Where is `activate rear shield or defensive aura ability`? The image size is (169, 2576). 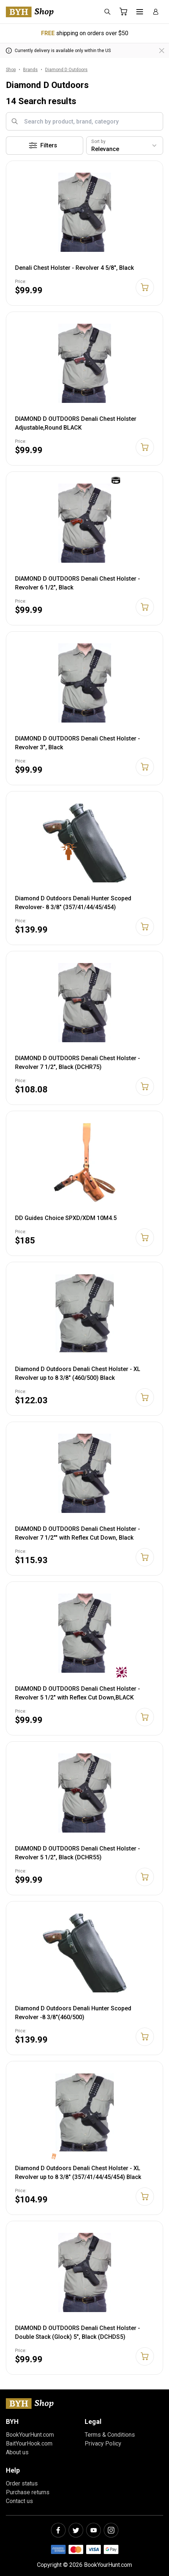 activate rear shield or defensive aura ability is located at coordinates (69, 852).